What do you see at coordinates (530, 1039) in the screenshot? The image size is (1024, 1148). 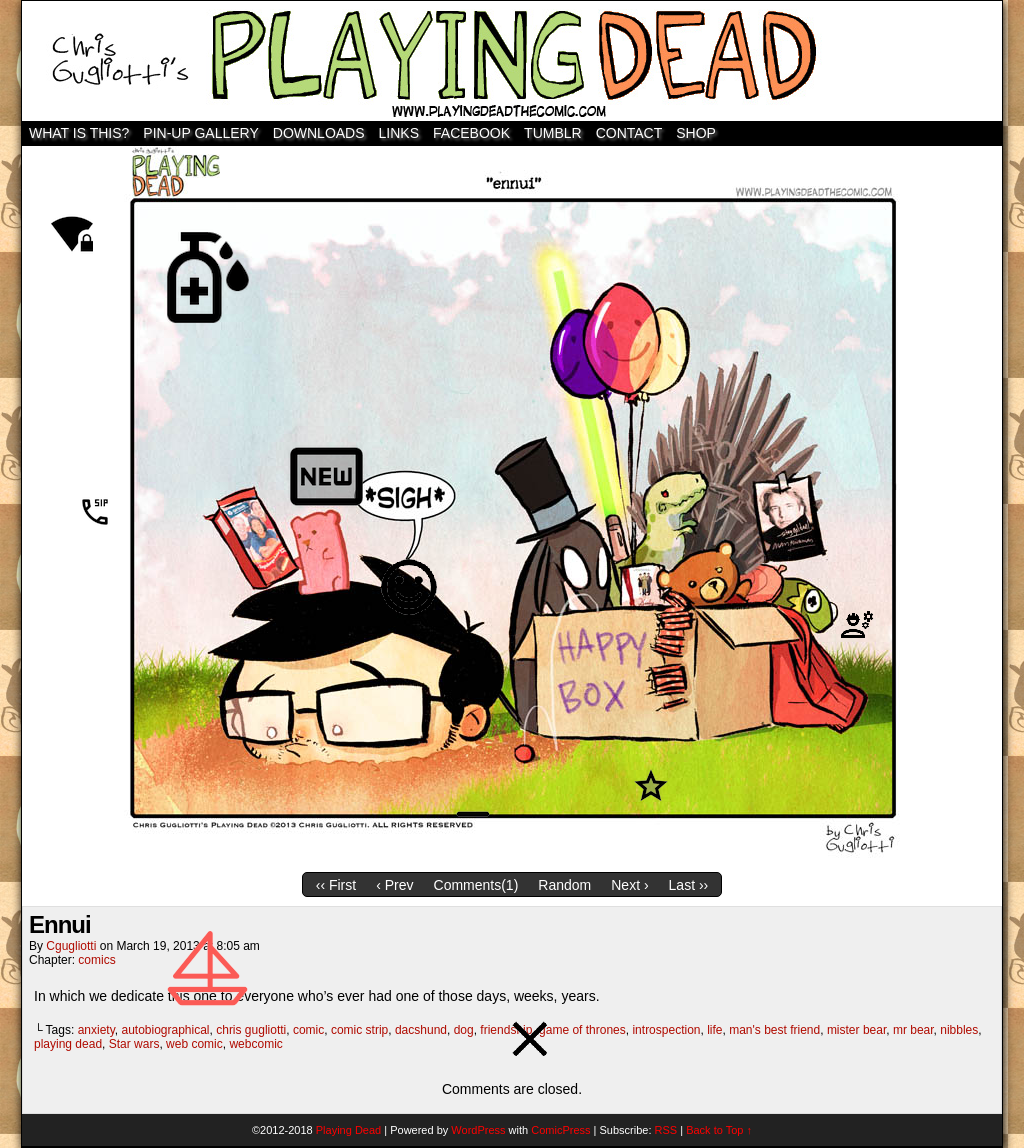 I see `close a dialog or modal` at bounding box center [530, 1039].